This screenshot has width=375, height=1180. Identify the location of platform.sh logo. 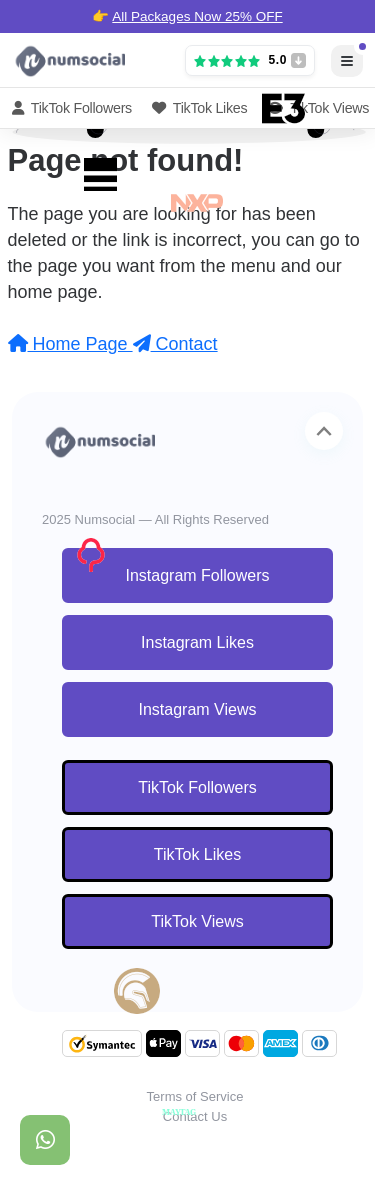
(100, 174).